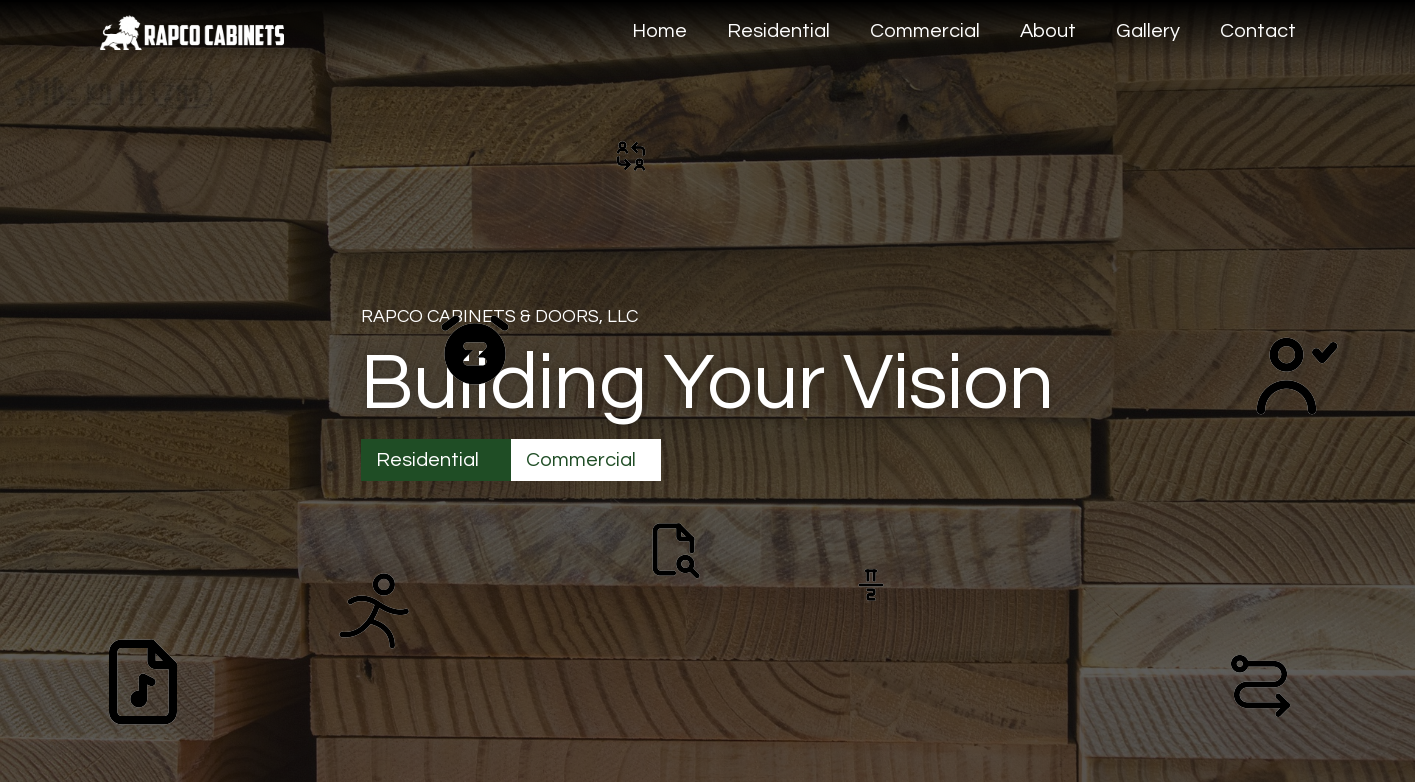 Image resolution: width=1415 pixels, height=782 pixels. Describe the element at coordinates (375, 609) in the screenshot. I see `start a running or fitness activity` at that location.